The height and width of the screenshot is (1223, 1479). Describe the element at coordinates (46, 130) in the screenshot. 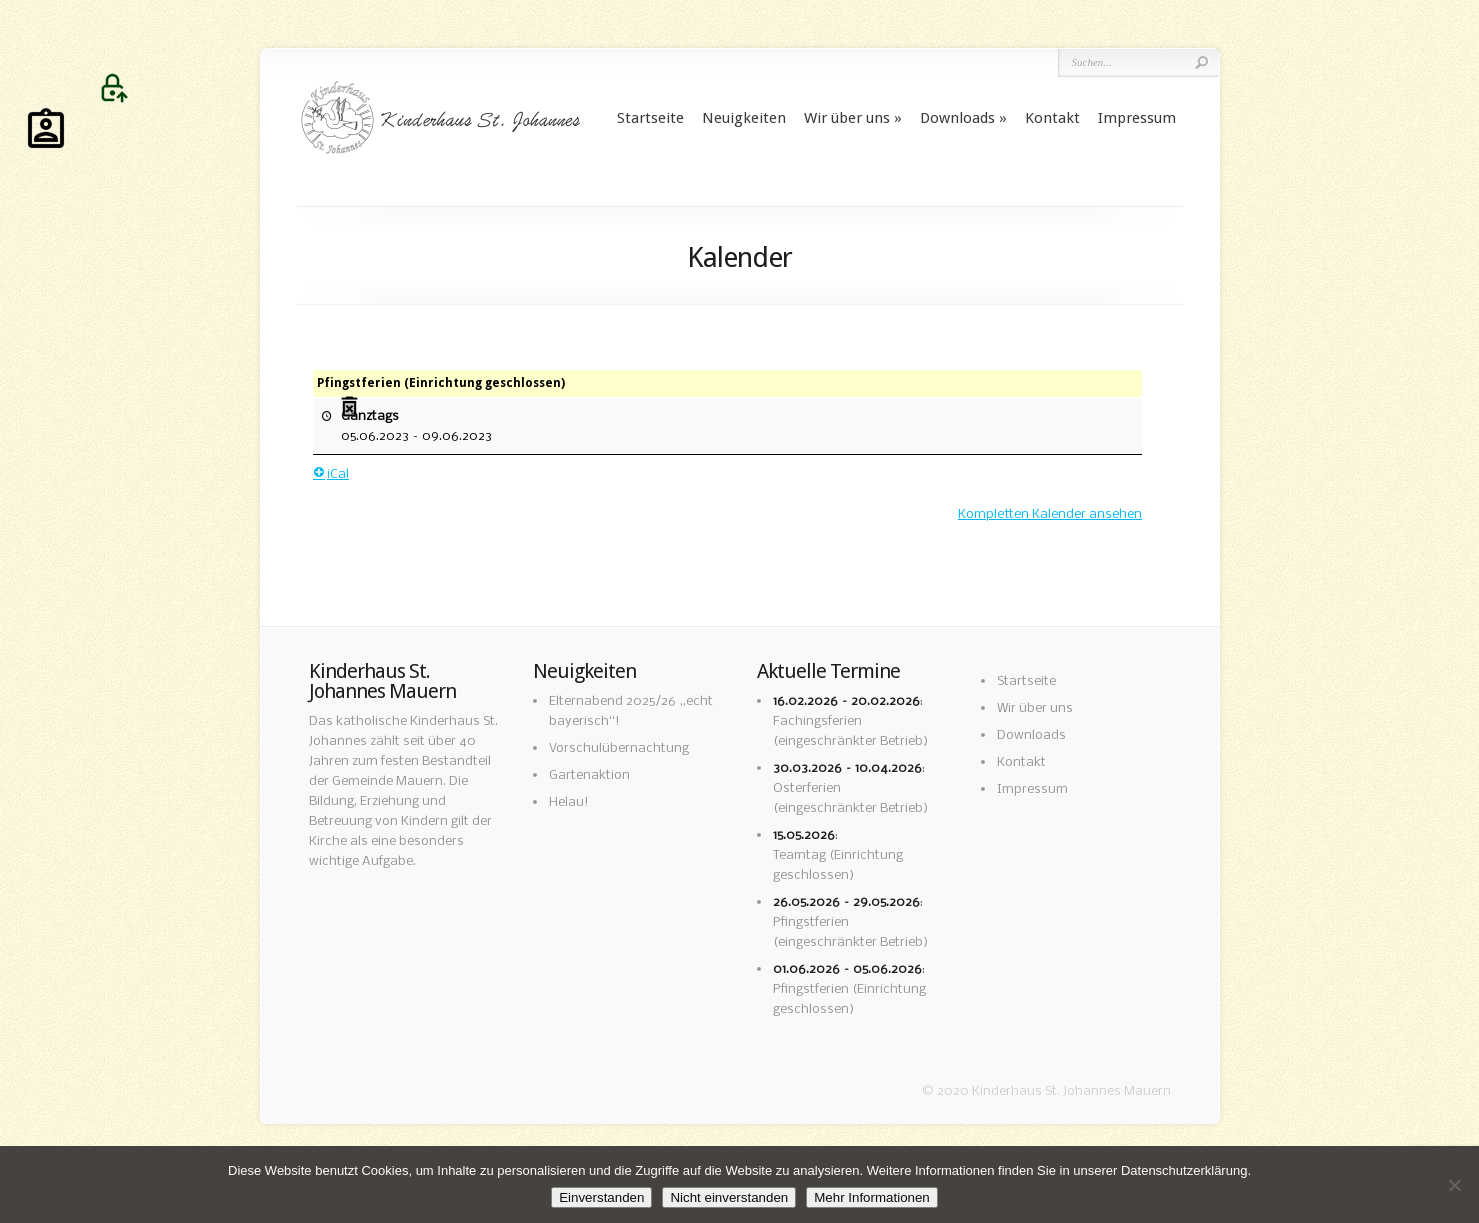

I see `view assigned user profile` at that location.